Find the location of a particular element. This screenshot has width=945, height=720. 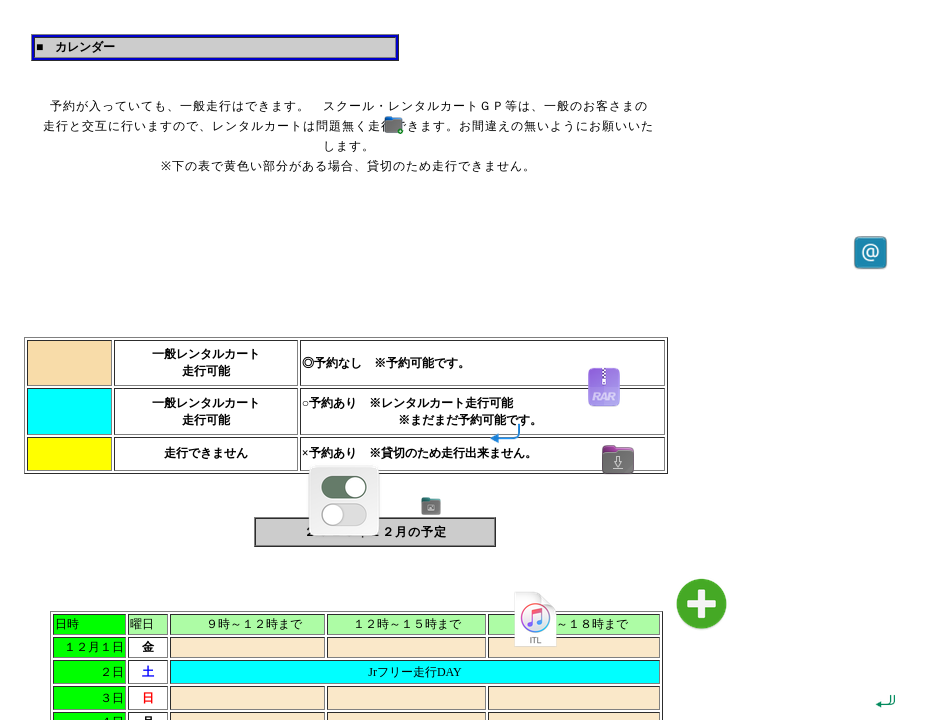

open your pictures folder is located at coordinates (431, 506).